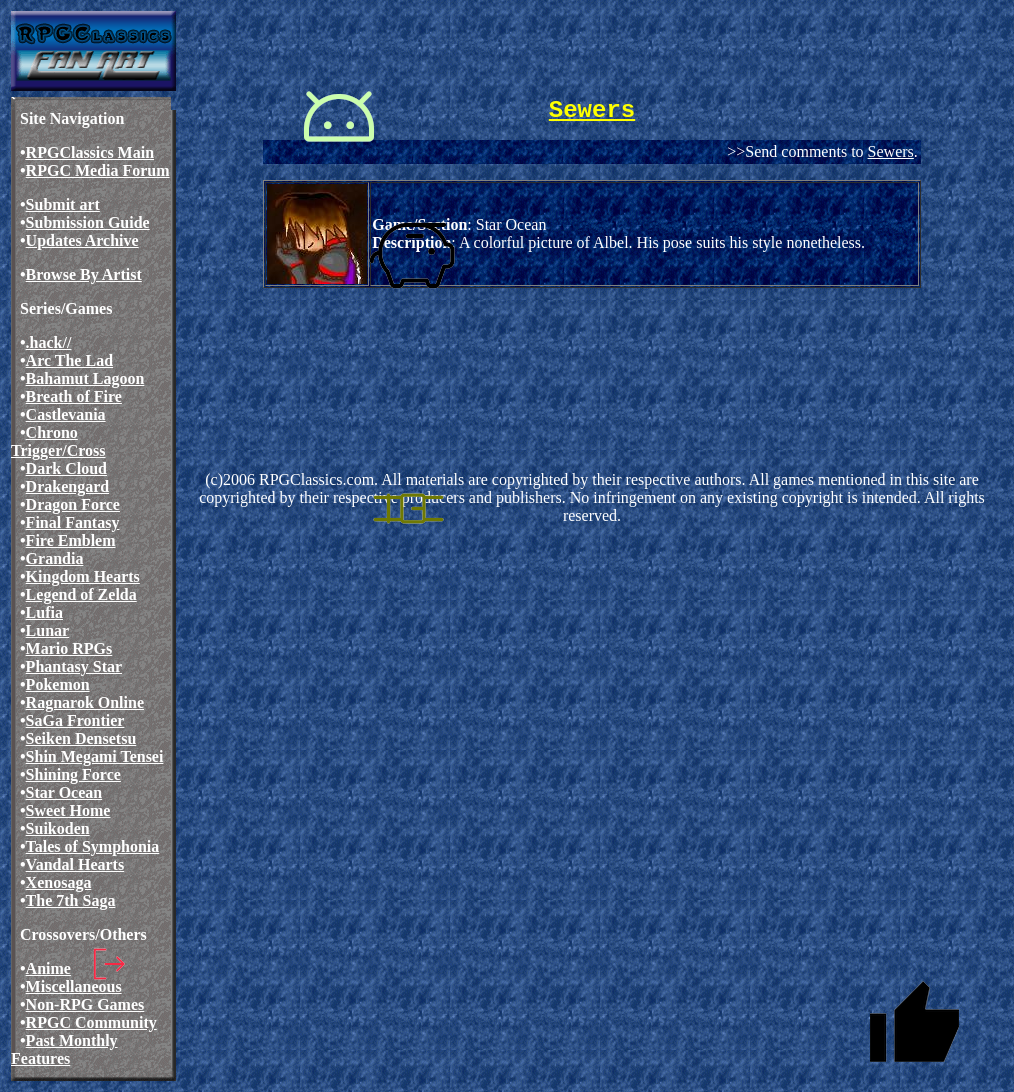  What do you see at coordinates (408, 508) in the screenshot?
I see `adjust belt or strap settings` at bounding box center [408, 508].